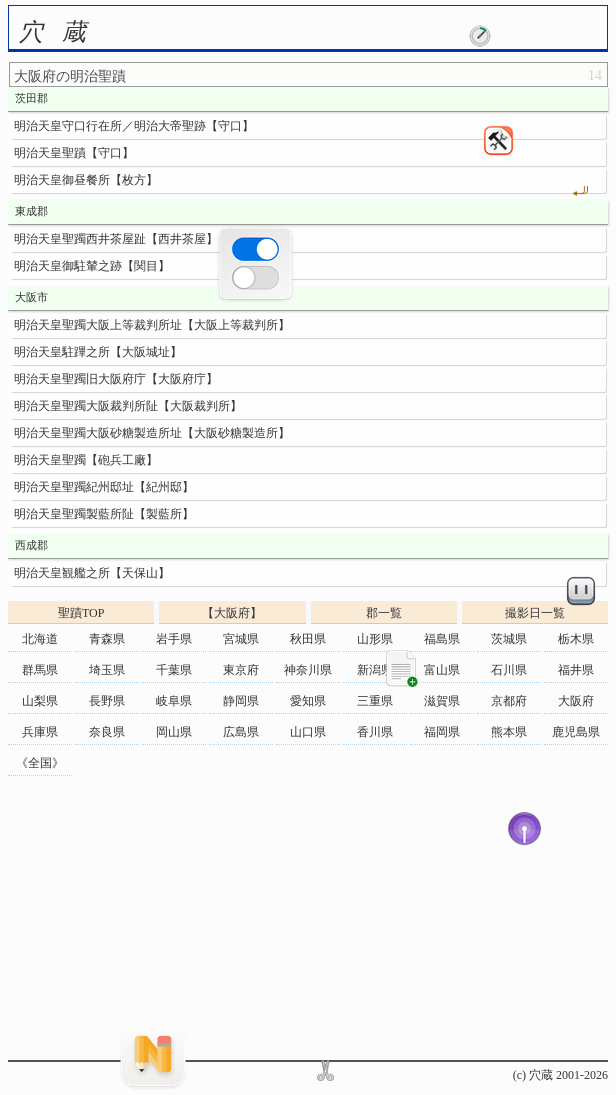 This screenshot has height=1095, width=616. Describe the element at coordinates (580, 190) in the screenshot. I see `reply to all recipients in an email thread` at that location.